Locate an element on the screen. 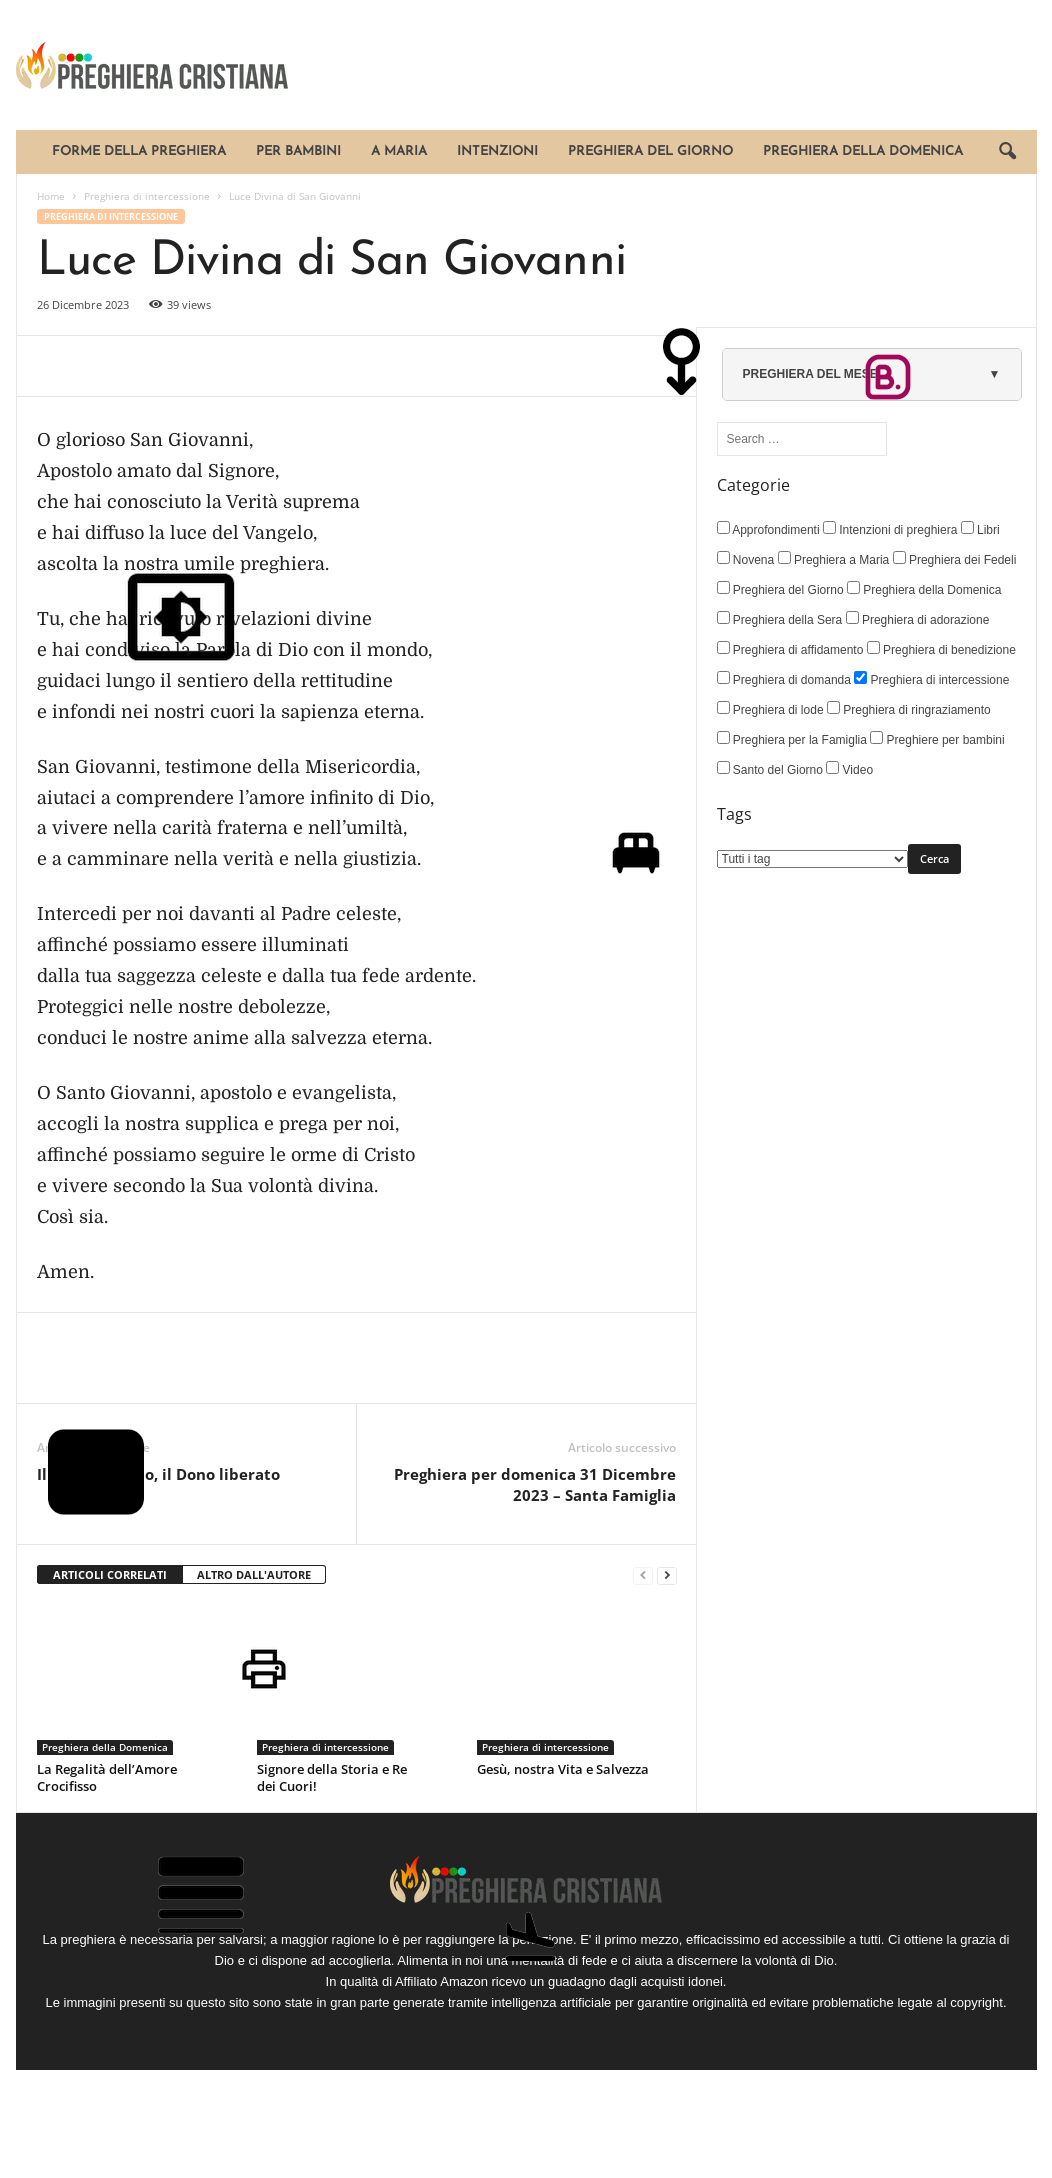 The image size is (1052, 2178). adjust line thickness or stroke weight is located at coordinates (201, 1895).